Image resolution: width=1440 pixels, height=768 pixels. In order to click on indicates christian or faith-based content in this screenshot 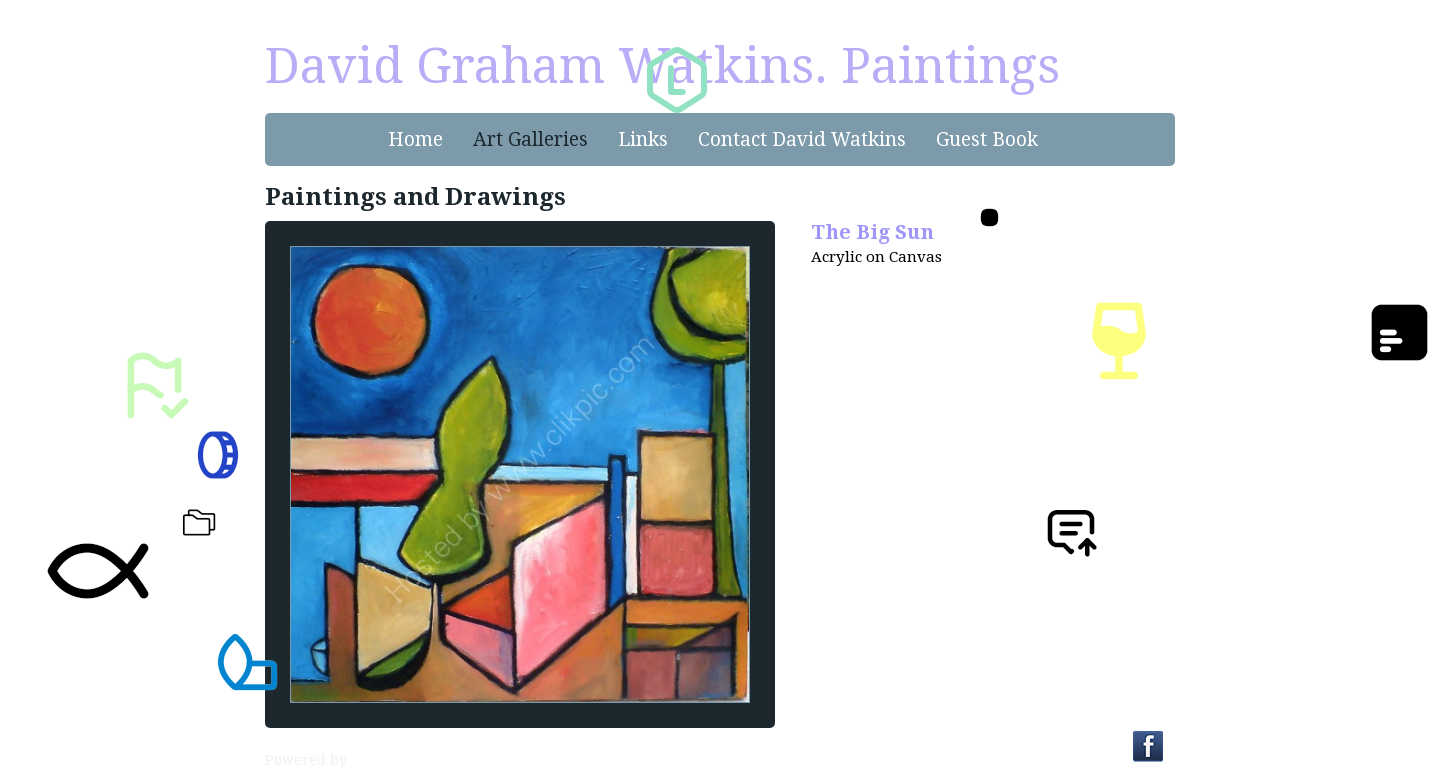, I will do `click(98, 571)`.